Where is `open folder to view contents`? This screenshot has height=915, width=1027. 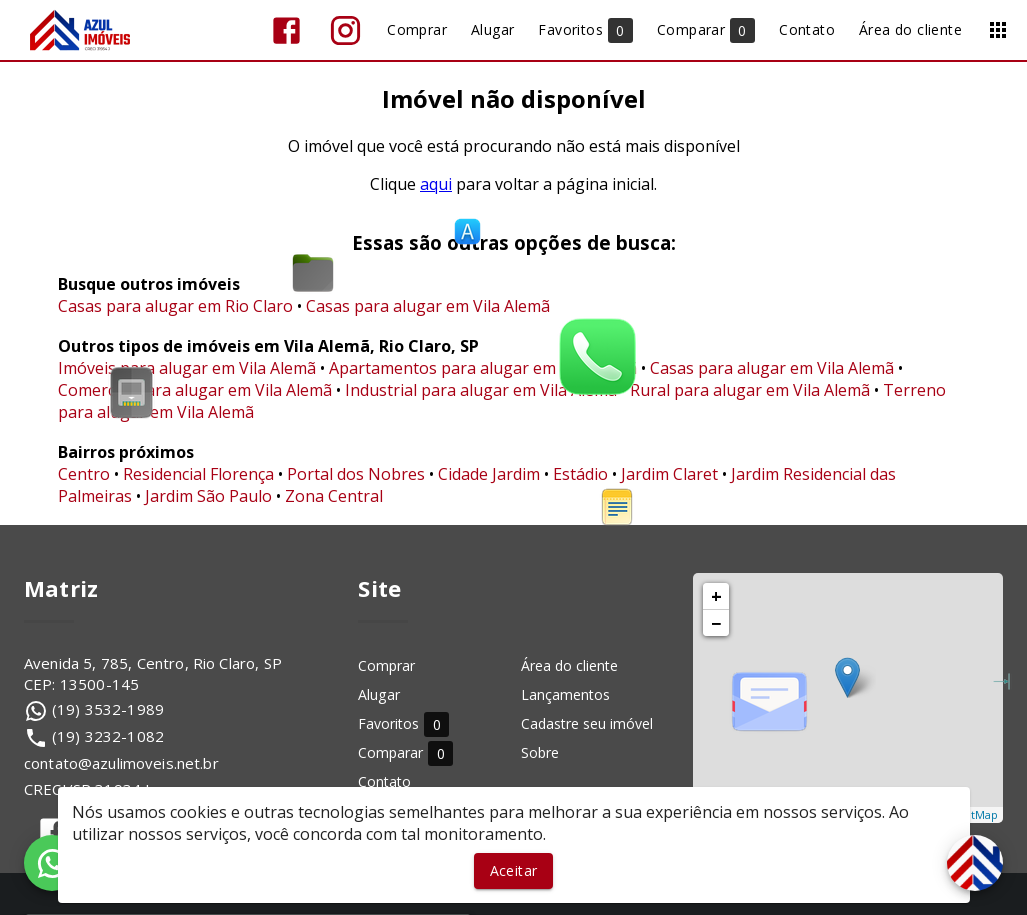
open folder to view contents is located at coordinates (313, 273).